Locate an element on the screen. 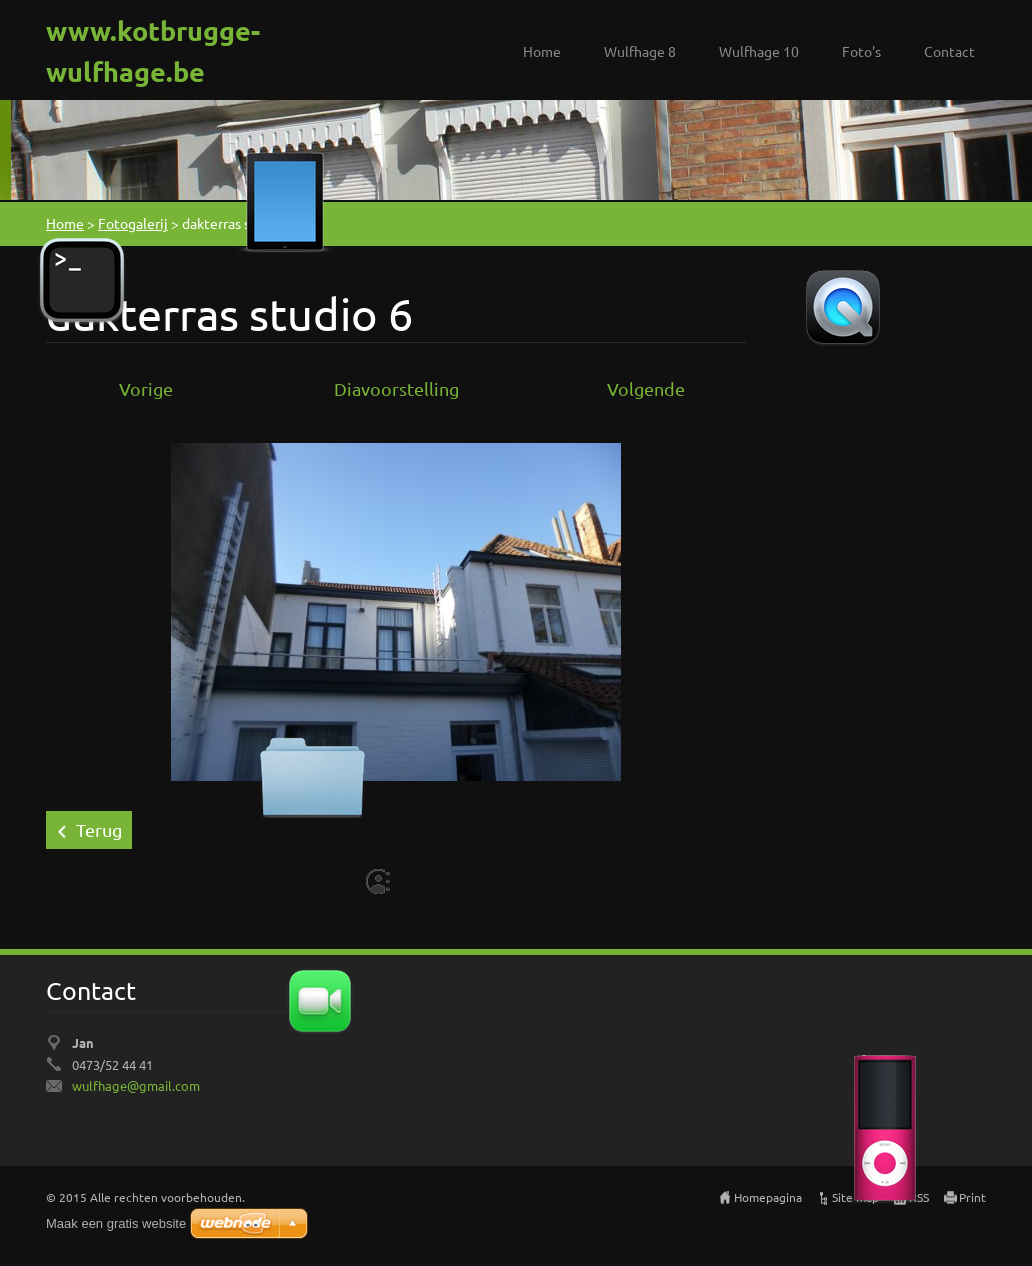 The height and width of the screenshot is (1266, 1032). browse artists in your music library is located at coordinates (378, 881).